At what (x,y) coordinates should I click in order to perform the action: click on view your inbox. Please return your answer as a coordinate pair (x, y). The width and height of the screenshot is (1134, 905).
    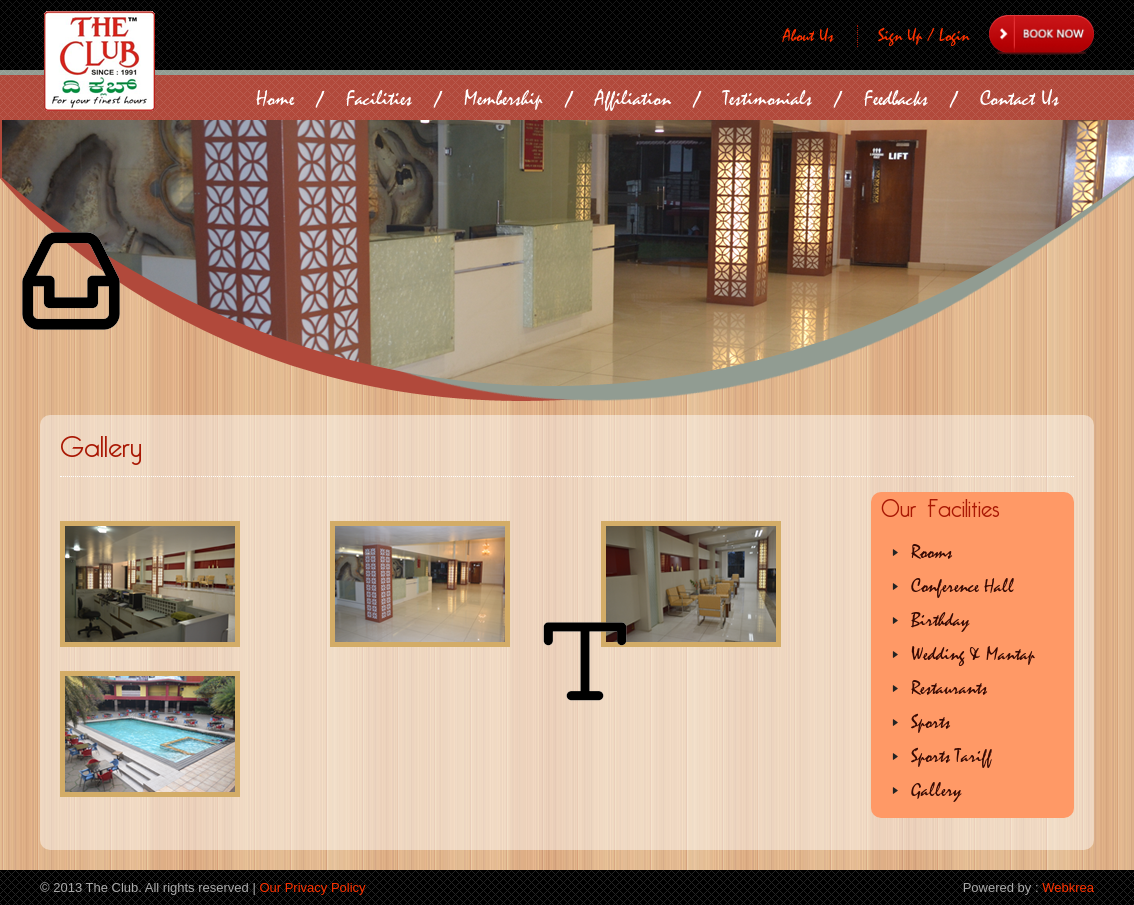
    Looking at the image, I should click on (71, 281).